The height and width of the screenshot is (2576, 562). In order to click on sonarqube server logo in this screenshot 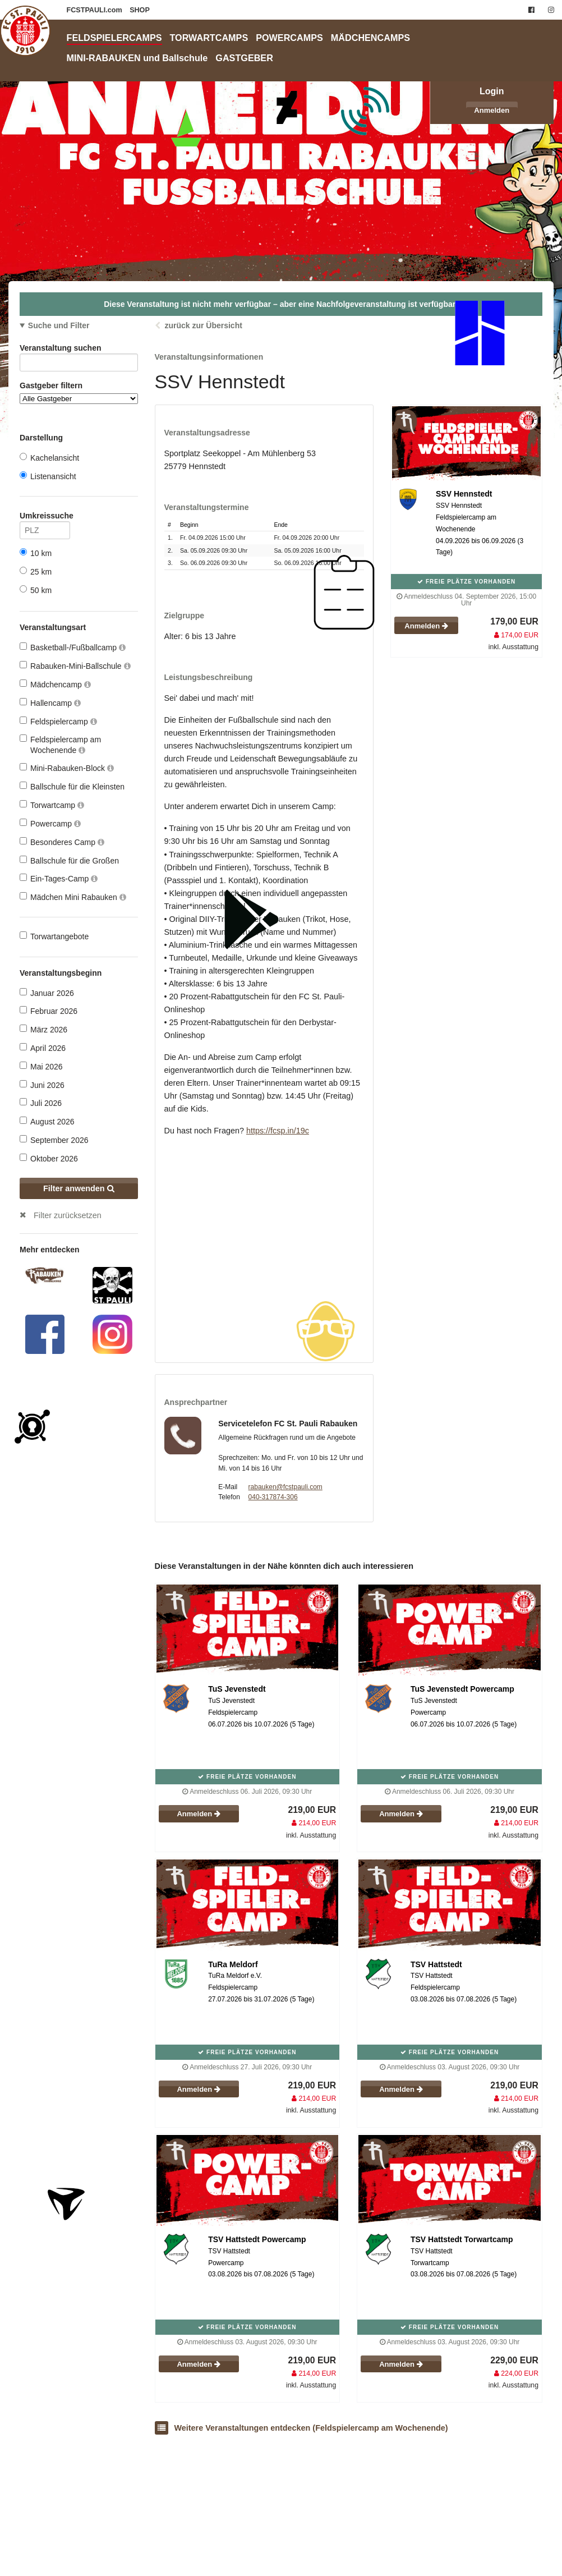, I will do `click(365, 111)`.